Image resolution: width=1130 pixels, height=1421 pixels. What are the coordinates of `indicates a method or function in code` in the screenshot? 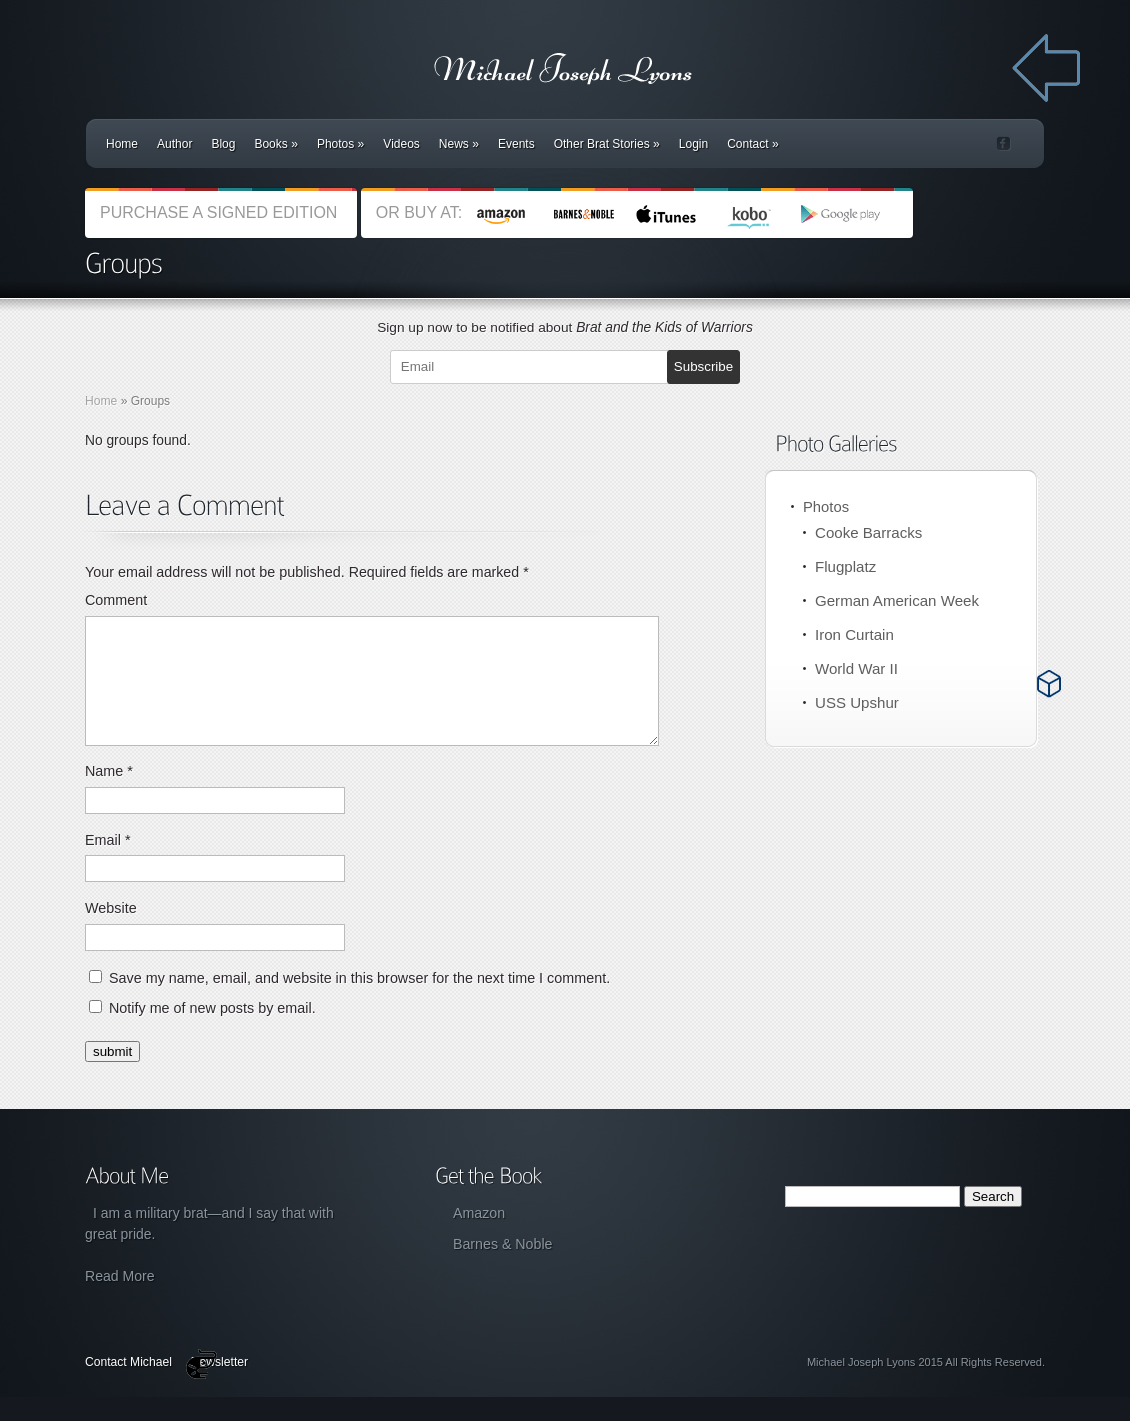 It's located at (1049, 684).